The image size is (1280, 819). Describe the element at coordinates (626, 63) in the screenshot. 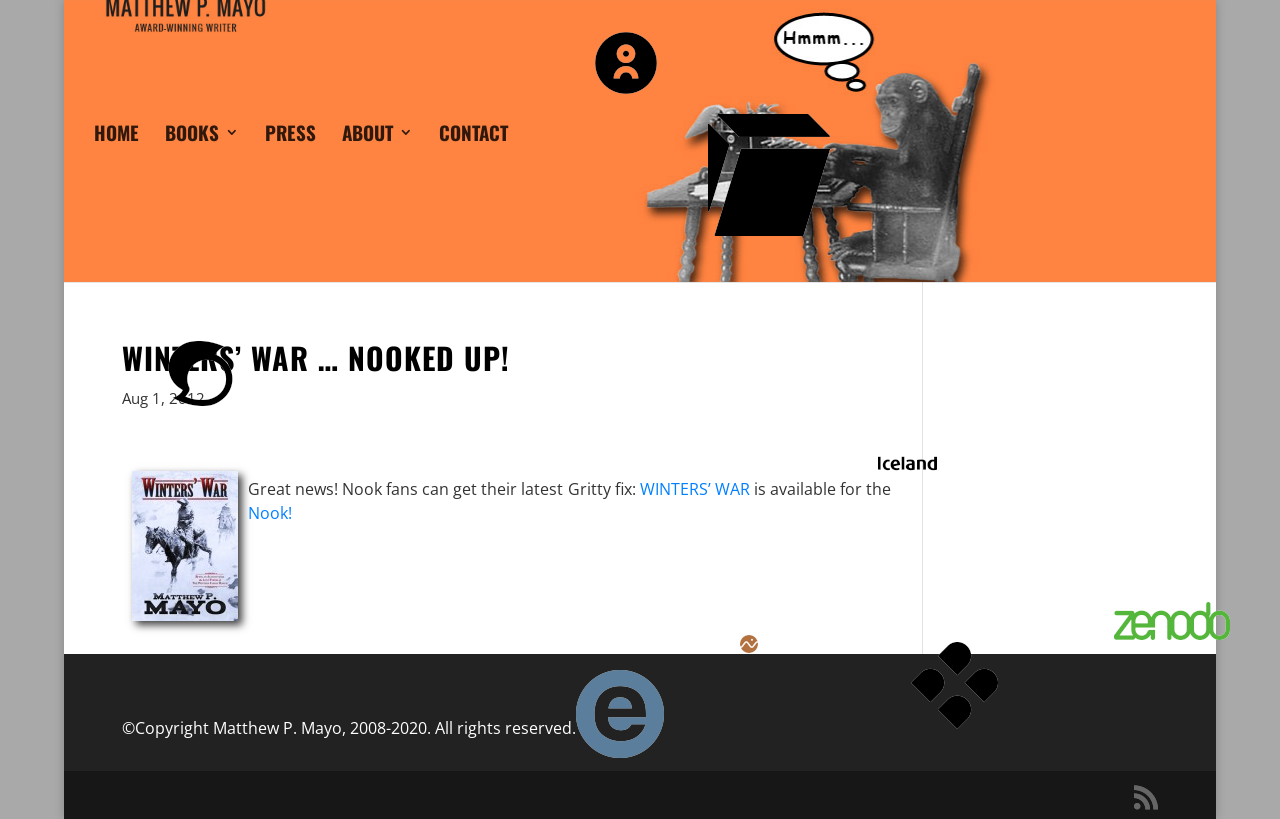

I see `access your account or profile` at that location.